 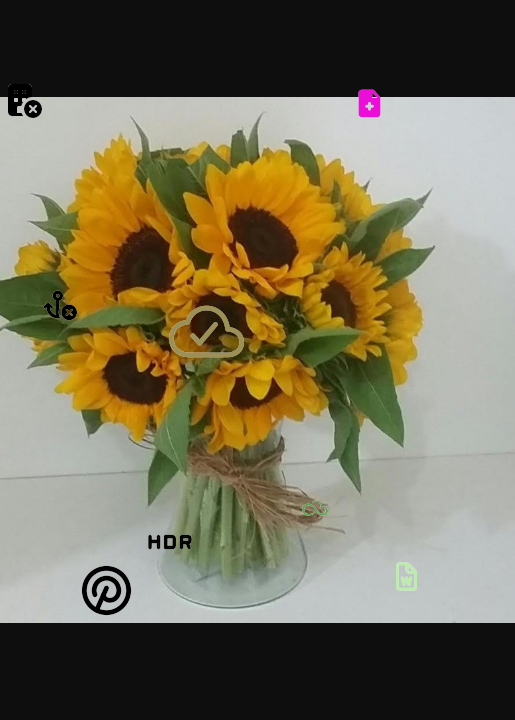 What do you see at coordinates (106, 590) in the screenshot?
I see `share to Pinterest` at bounding box center [106, 590].